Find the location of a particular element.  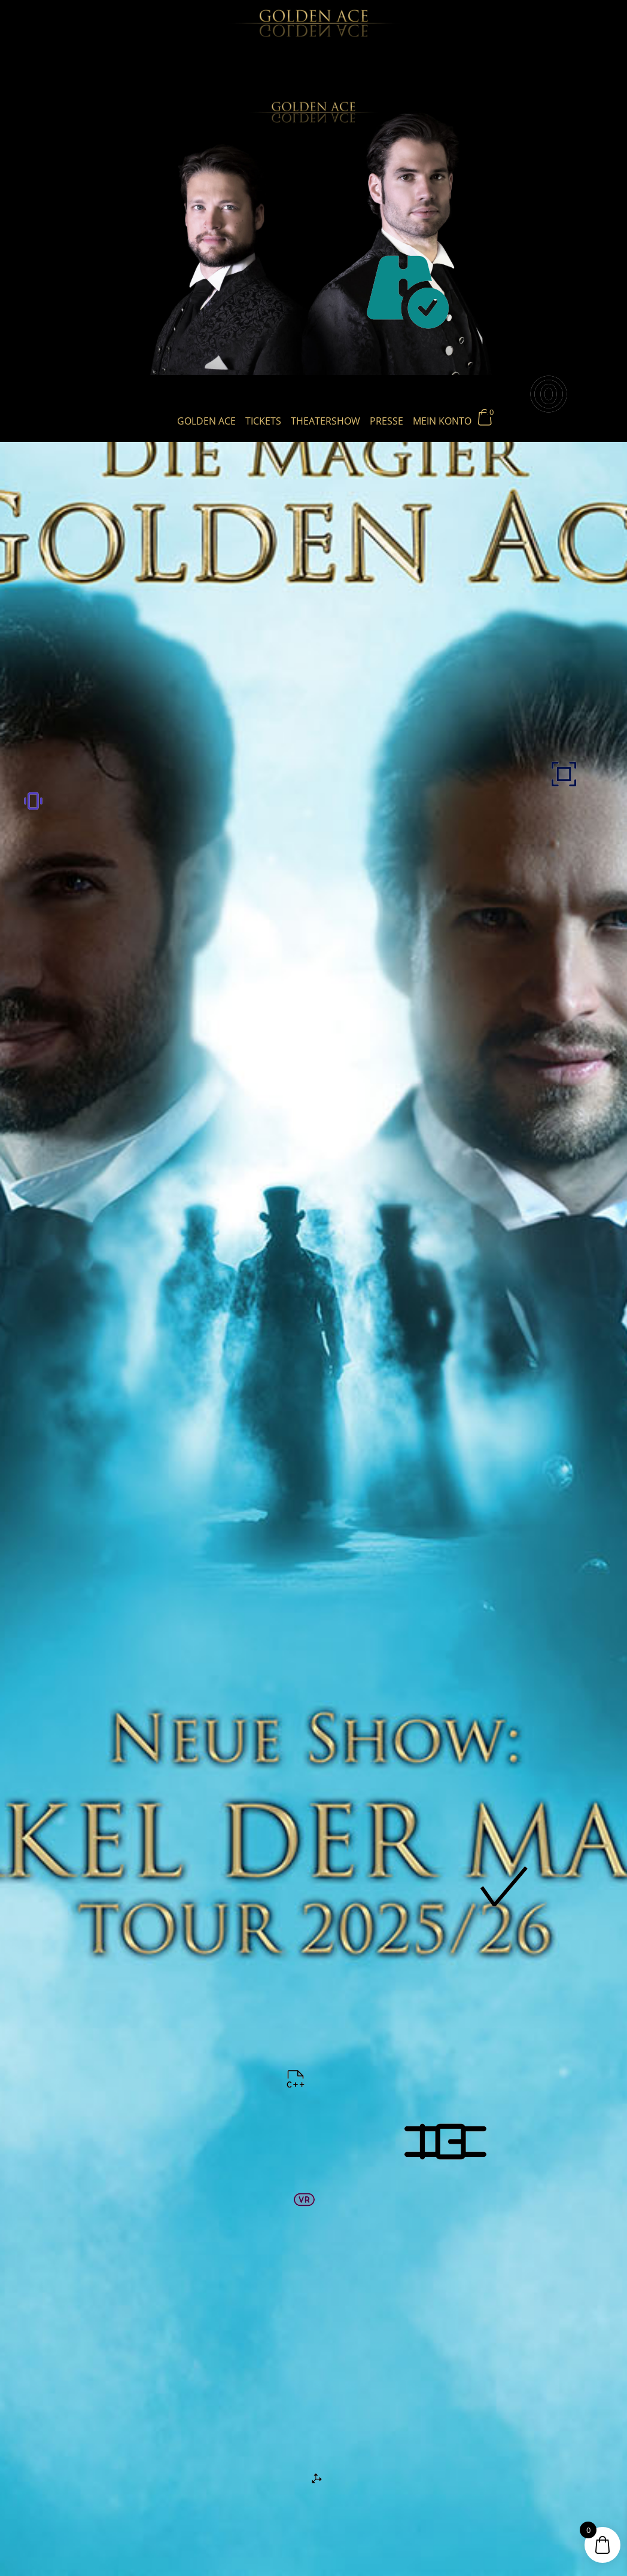

confirm or submit an action is located at coordinates (503, 1886).